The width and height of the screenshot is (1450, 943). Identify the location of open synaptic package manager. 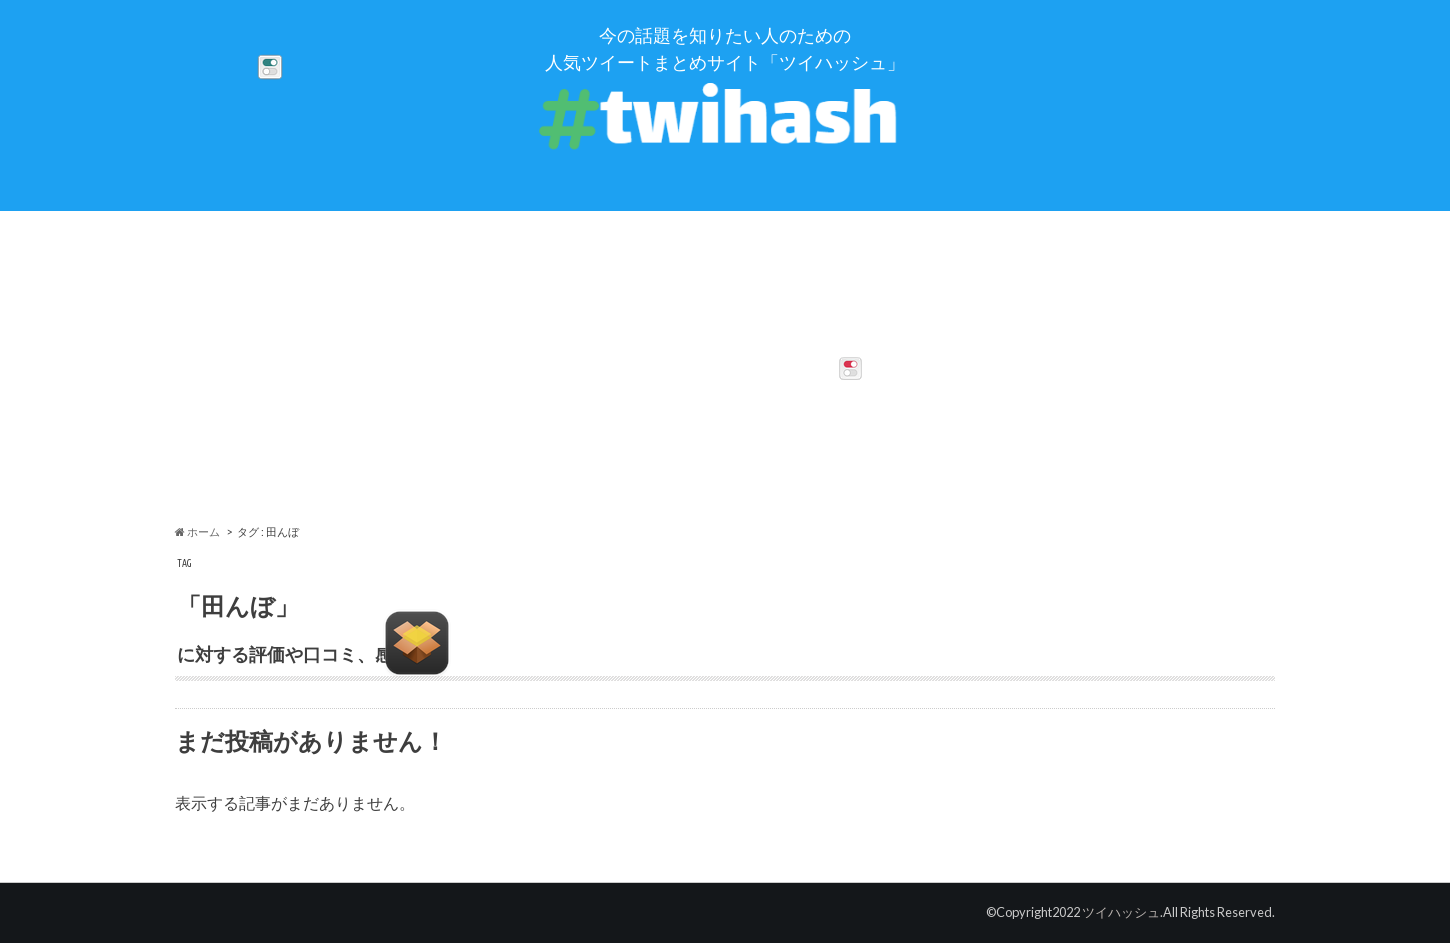
(417, 643).